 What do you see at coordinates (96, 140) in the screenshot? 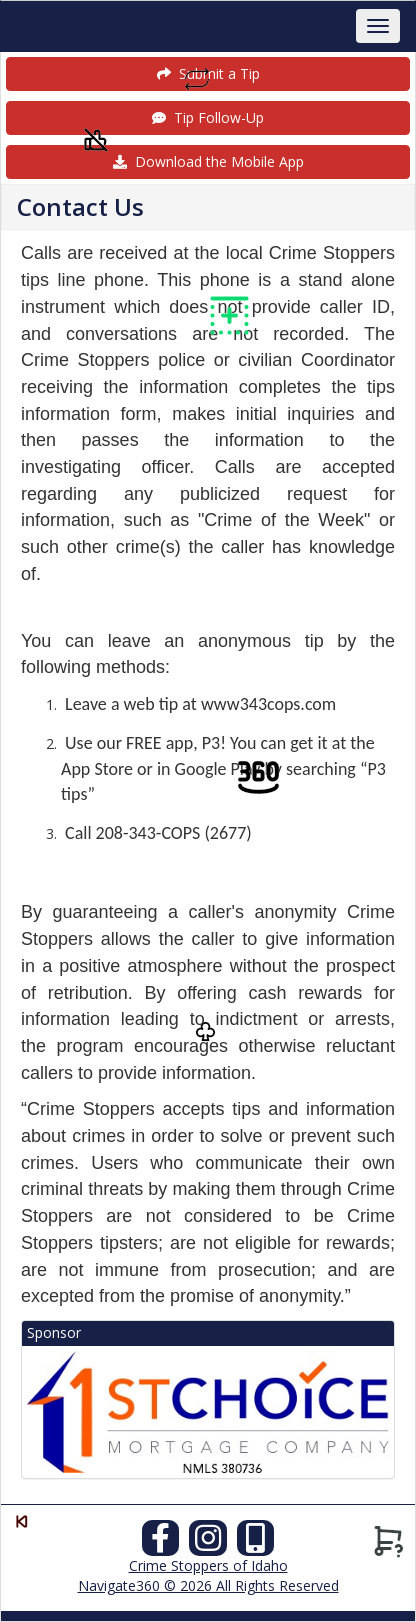
I see `like feature is disabled` at bounding box center [96, 140].